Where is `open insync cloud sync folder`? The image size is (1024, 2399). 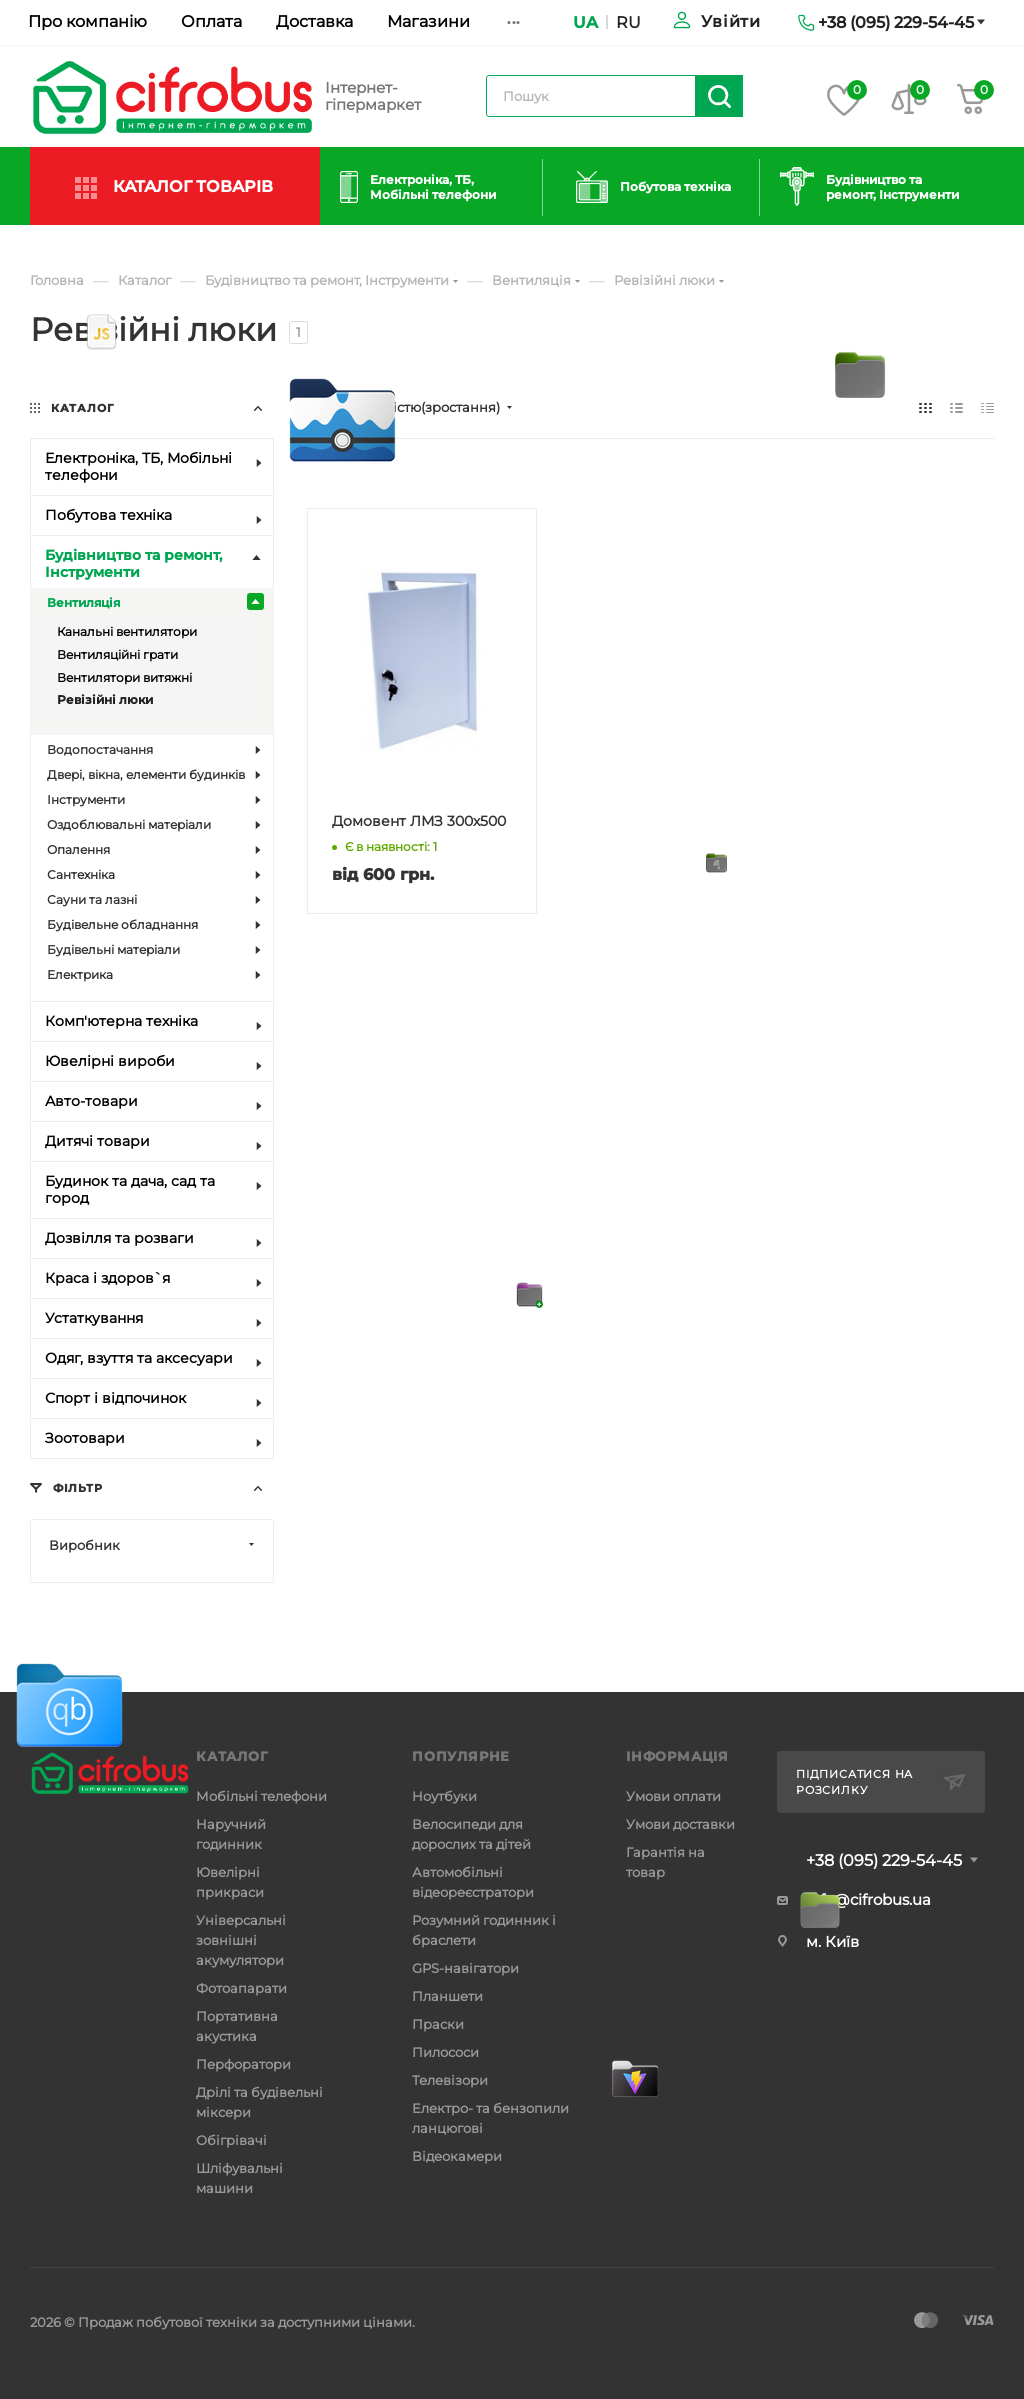 open insync cloud sync folder is located at coordinates (716, 862).